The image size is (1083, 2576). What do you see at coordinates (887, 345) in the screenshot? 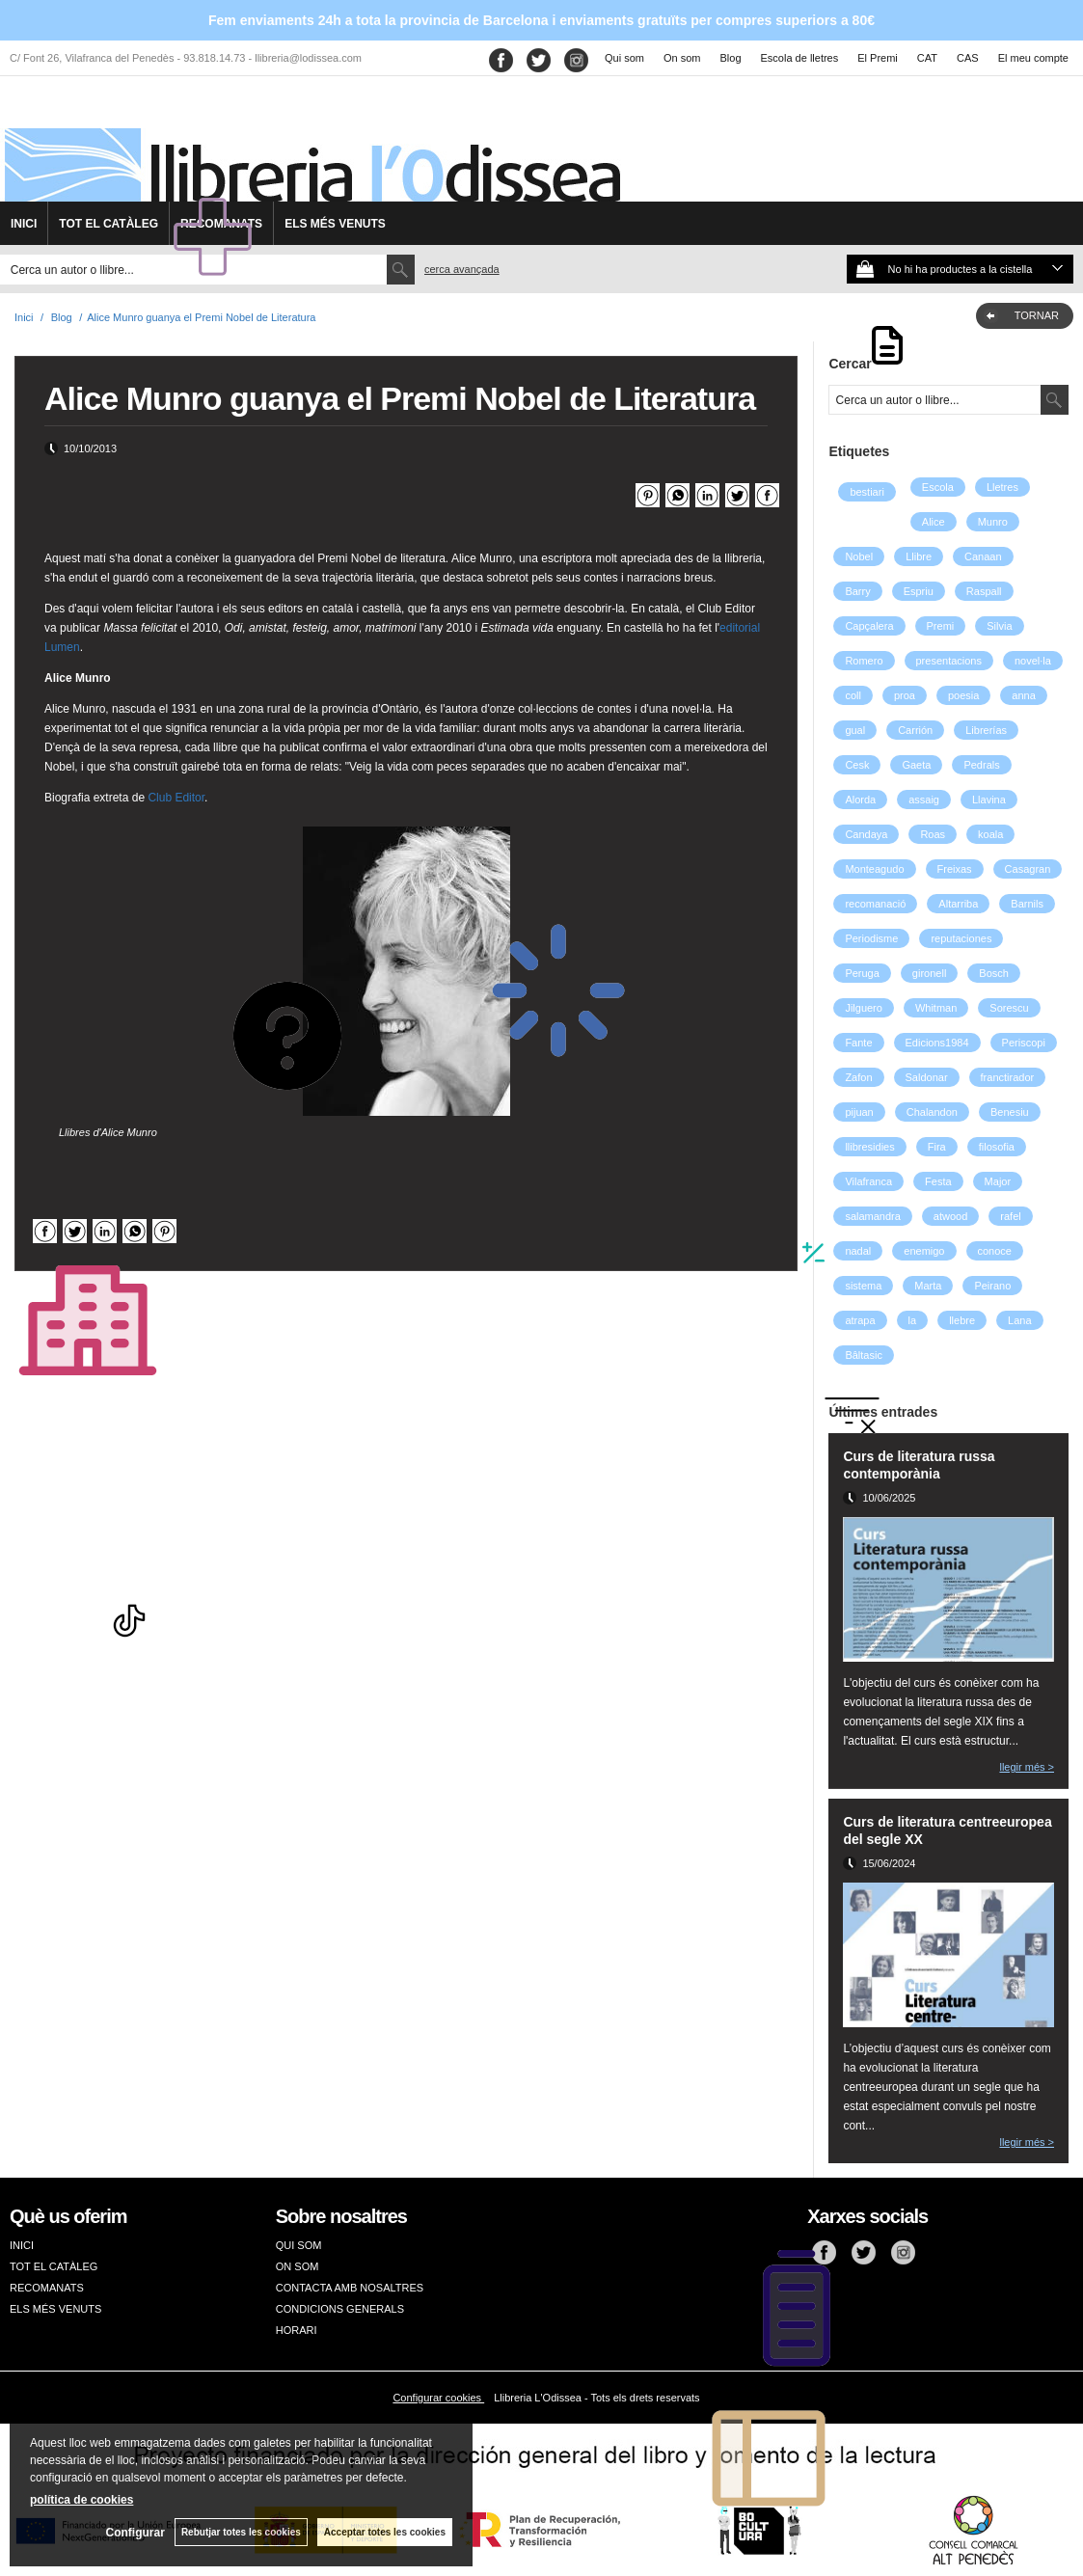
I see `view file details or description` at bounding box center [887, 345].